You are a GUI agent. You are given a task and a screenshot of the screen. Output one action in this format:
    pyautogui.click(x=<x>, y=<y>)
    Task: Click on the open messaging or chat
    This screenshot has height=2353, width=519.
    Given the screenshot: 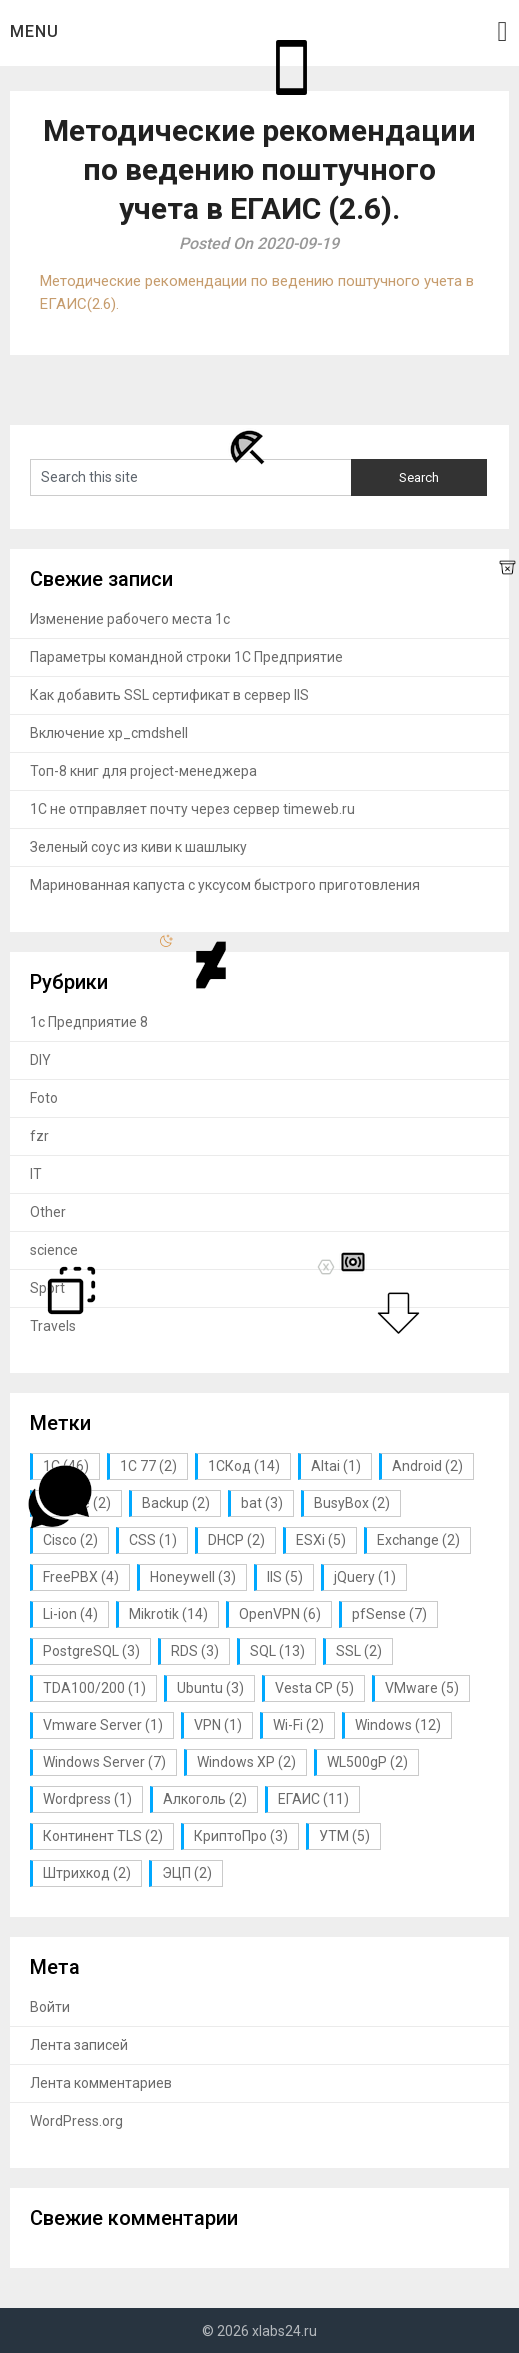 What is the action you would take?
    pyautogui.click(x=60, y=1497)
    